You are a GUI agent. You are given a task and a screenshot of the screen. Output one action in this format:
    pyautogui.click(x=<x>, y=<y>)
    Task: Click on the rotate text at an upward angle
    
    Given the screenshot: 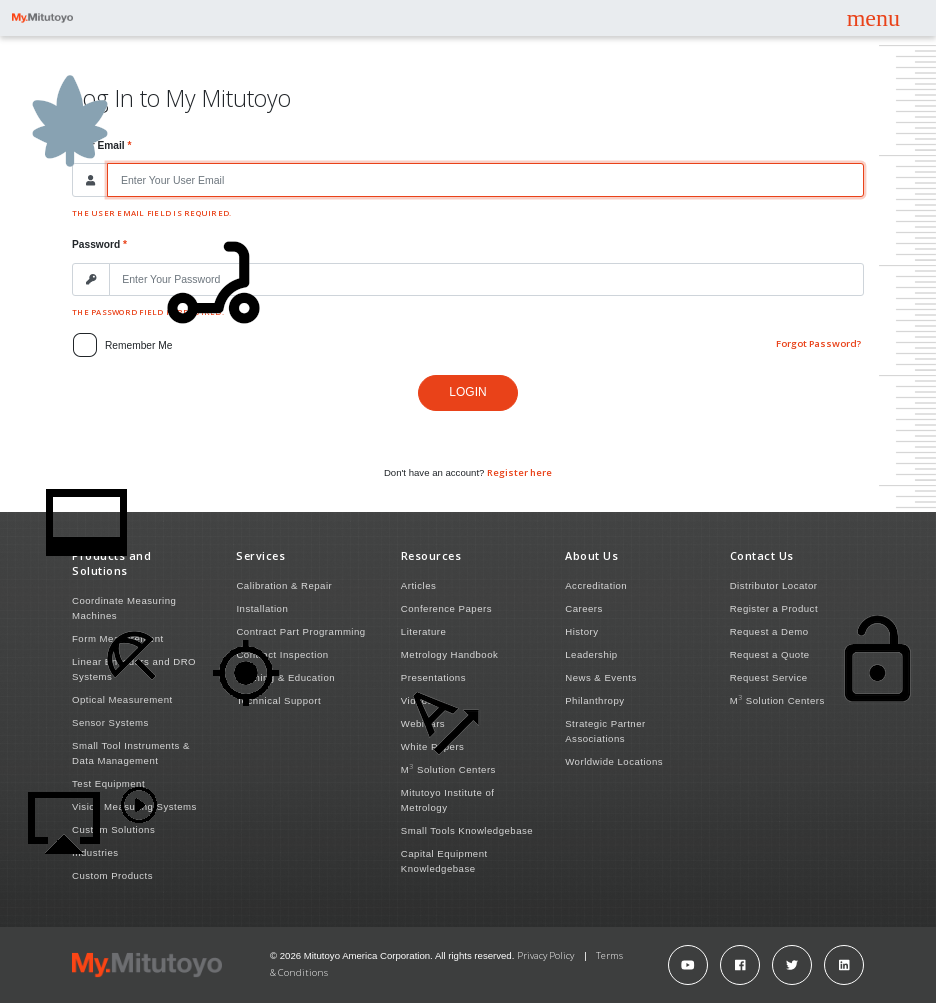 What is the action you would take?
    pyautogui.click(x=445, y=721)
    